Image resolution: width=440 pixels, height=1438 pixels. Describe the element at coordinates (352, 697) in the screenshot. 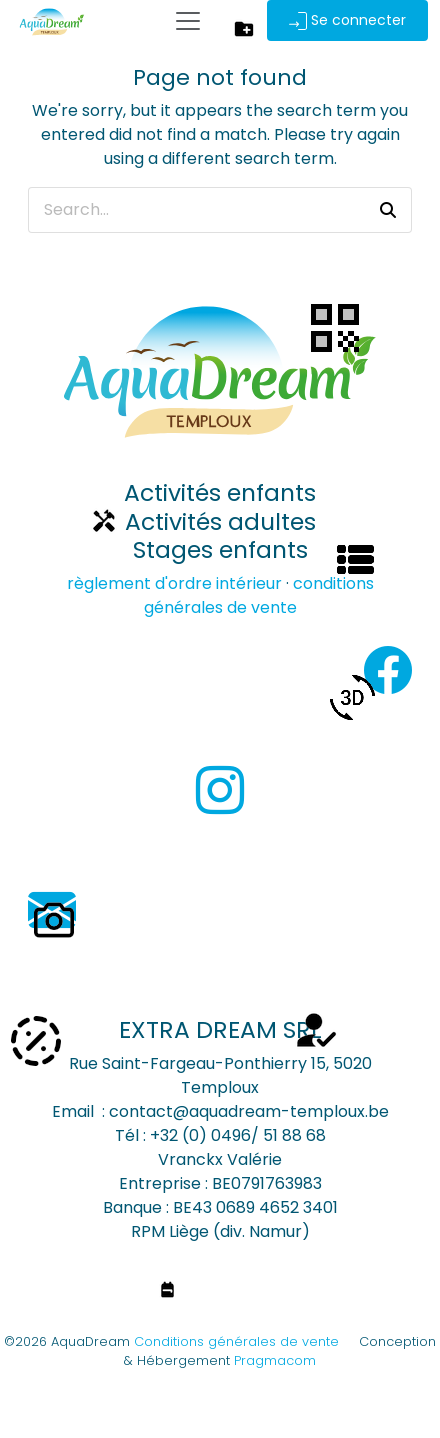

I see `rotate object to view in 3d` at that location.